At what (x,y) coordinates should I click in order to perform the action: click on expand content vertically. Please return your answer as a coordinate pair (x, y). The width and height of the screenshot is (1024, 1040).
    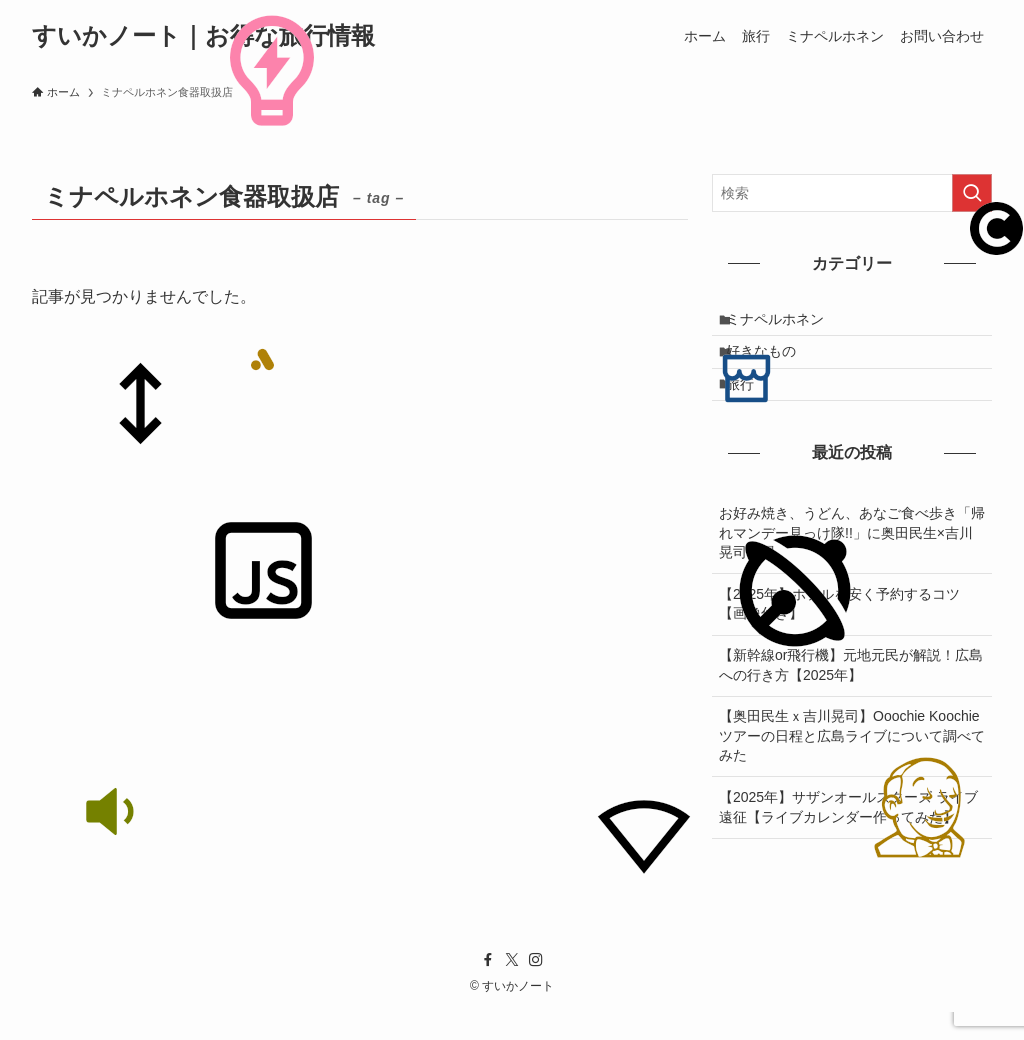
    Looking at the image, I should click on (140, 403).